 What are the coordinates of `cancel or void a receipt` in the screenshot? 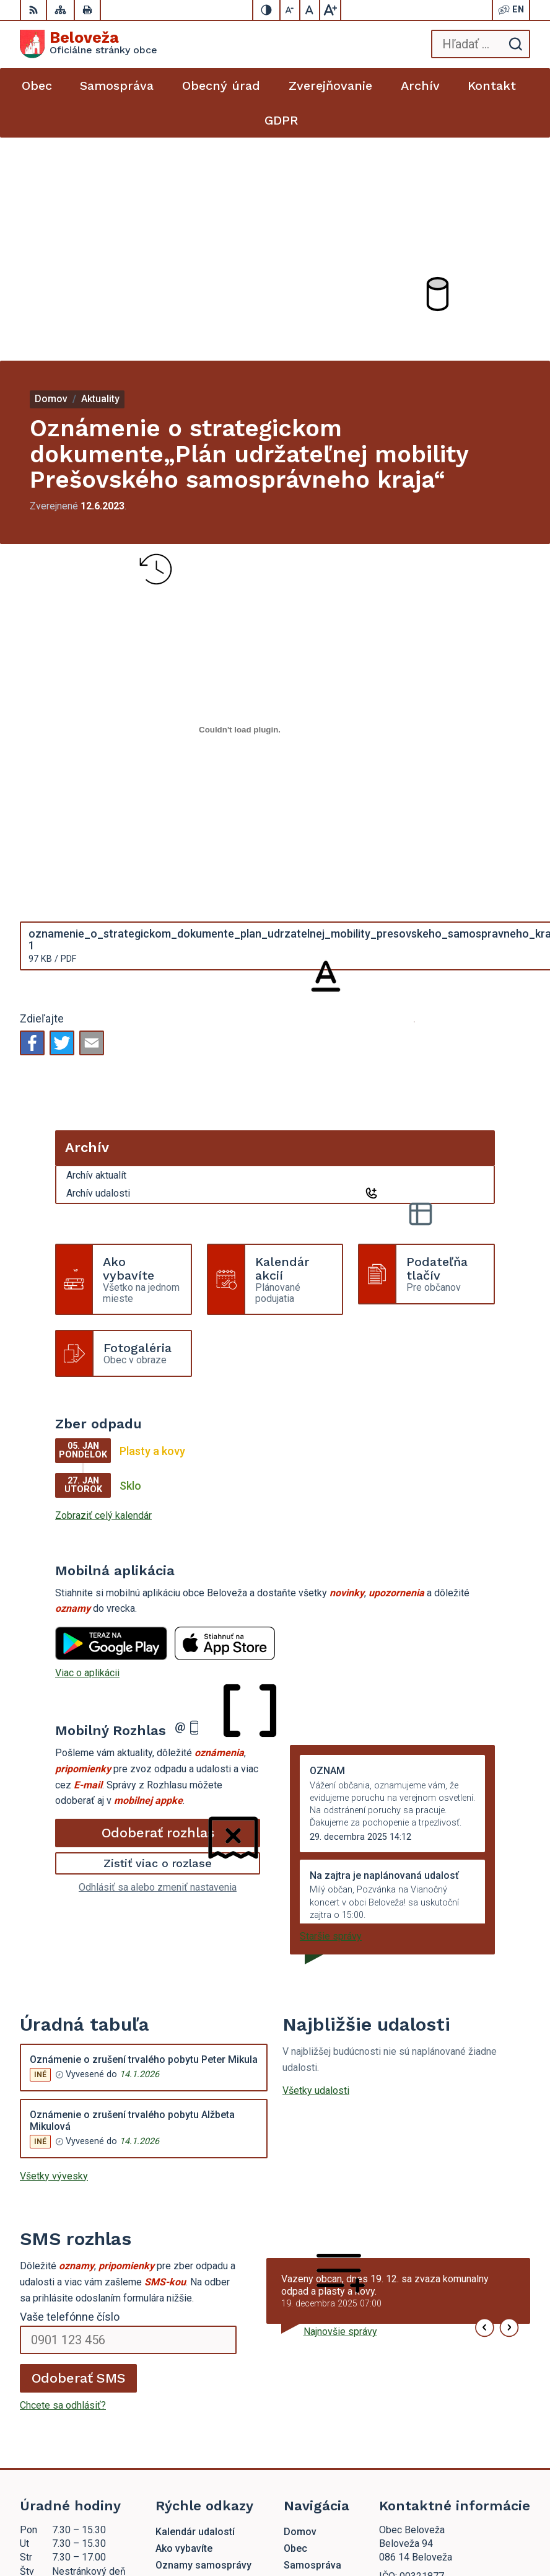 It's located at (233, 1837).